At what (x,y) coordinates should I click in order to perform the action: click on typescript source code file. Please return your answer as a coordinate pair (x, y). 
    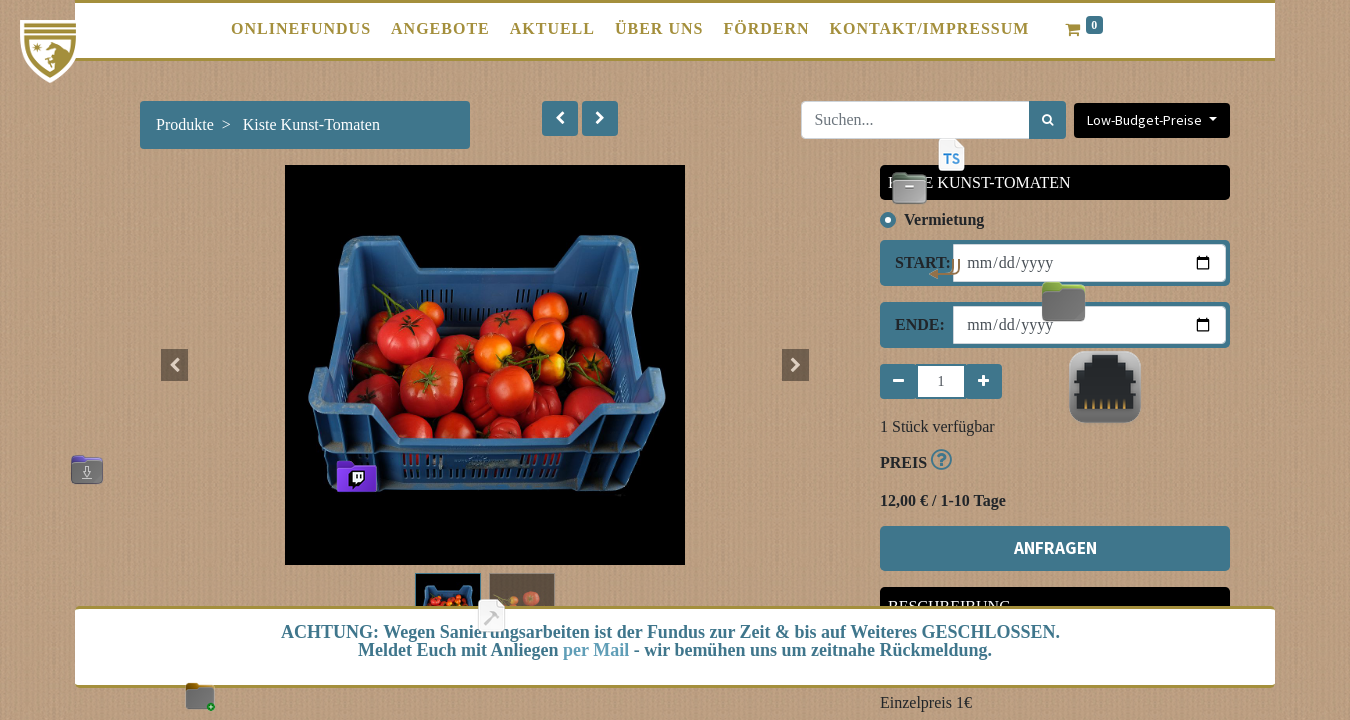
    Looking at the image, I should click on (951, 154).